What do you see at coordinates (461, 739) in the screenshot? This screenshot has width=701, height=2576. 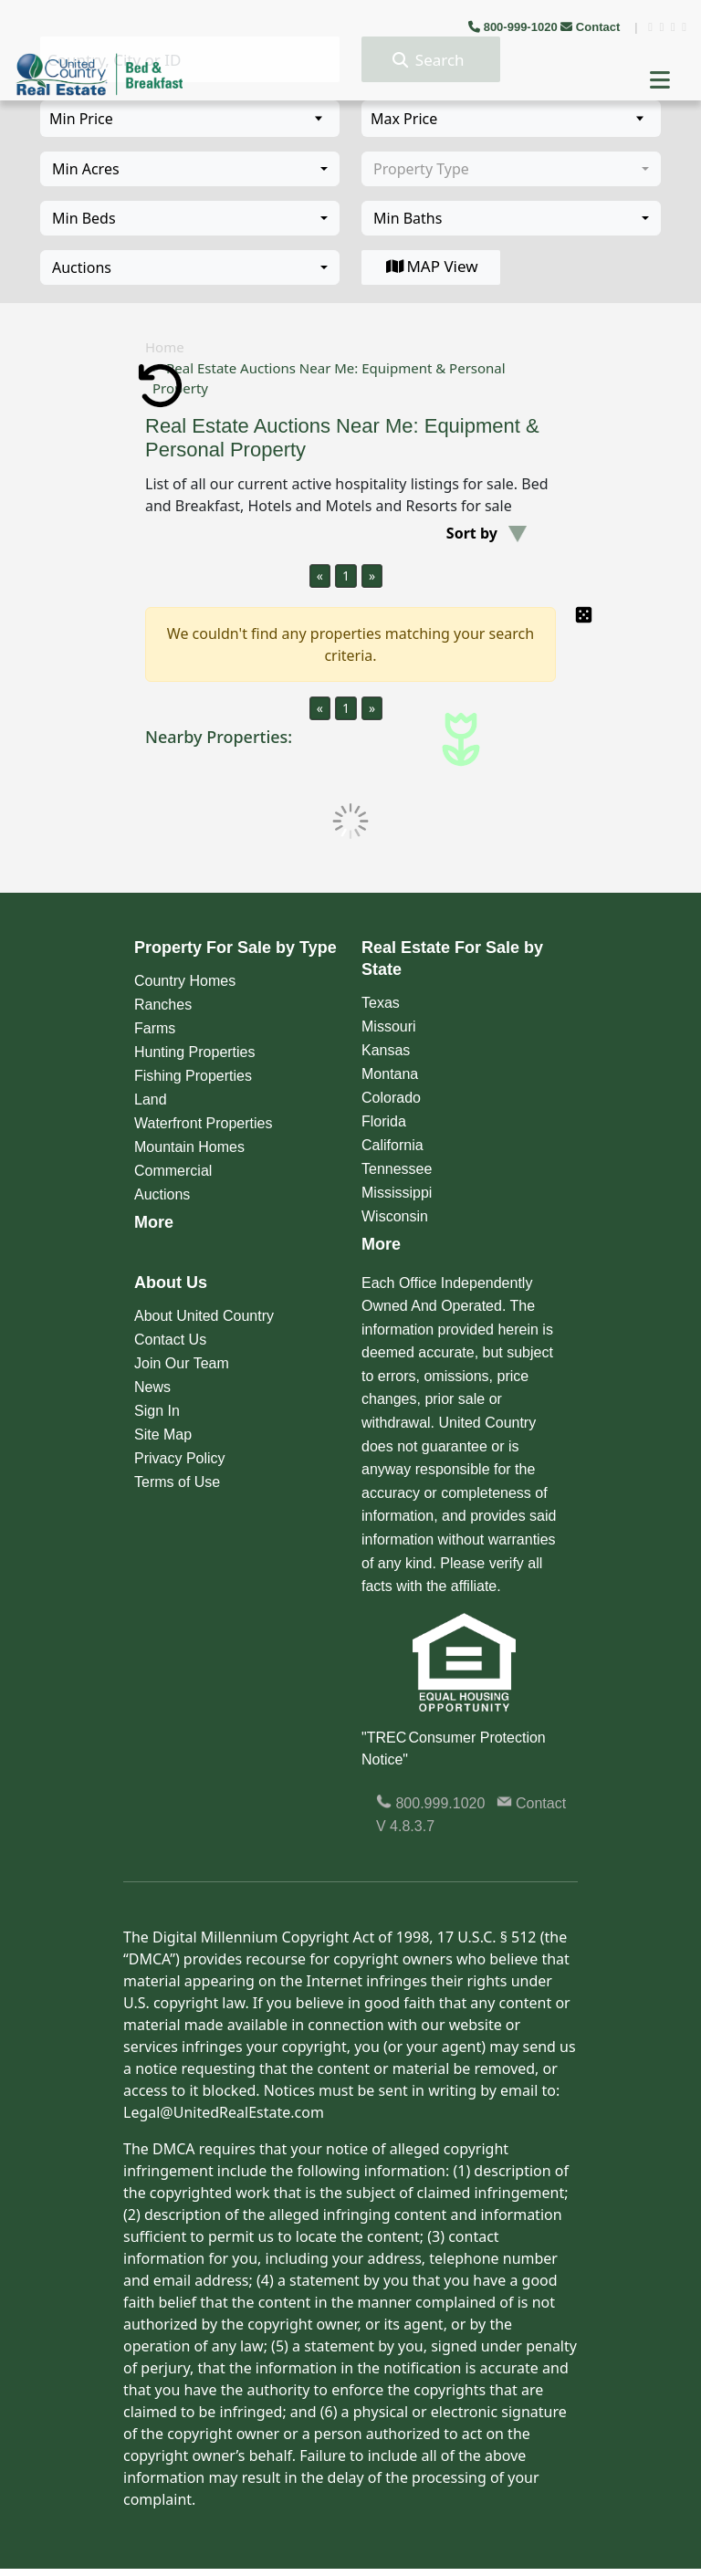 I see `enable macro or close-up photography mode` at bounding box center [461, 739].